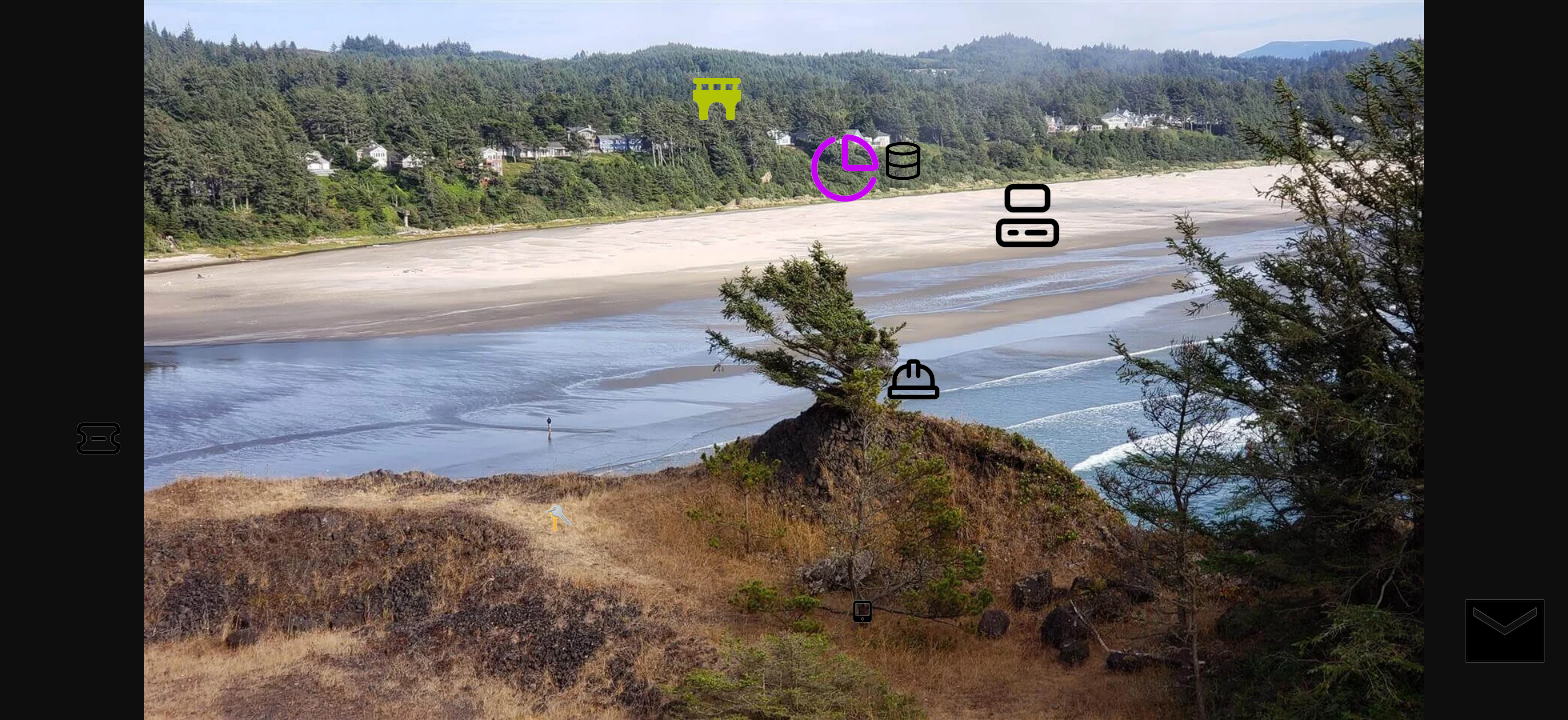 This screenshot has height=720, width=1568. What do you see at coordinates (1505, 631) in the screenshot?
I see `open your email inbox` at bounding box center [1505, 631].